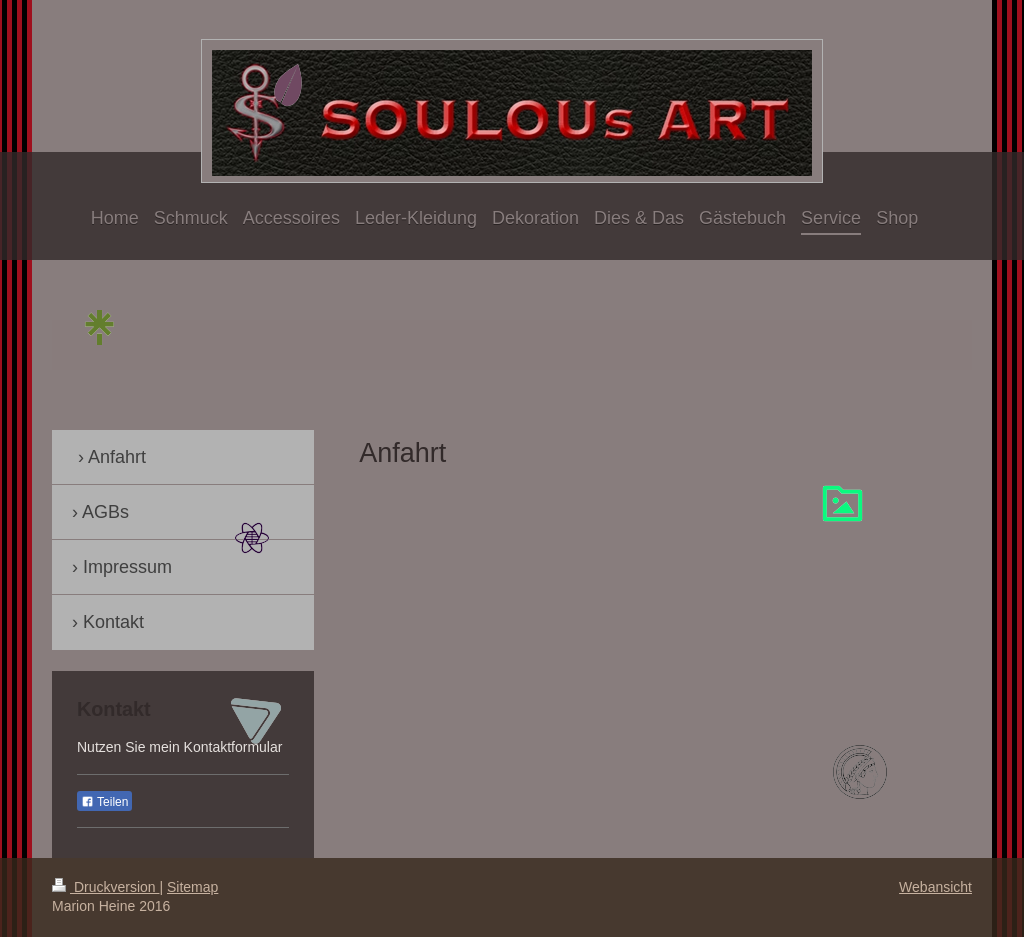 The width and height of the screenshot is (1024, 937). Describe the element at coordinates (99, 327) in the screenshot. I see `visit linktree profile` at that location.